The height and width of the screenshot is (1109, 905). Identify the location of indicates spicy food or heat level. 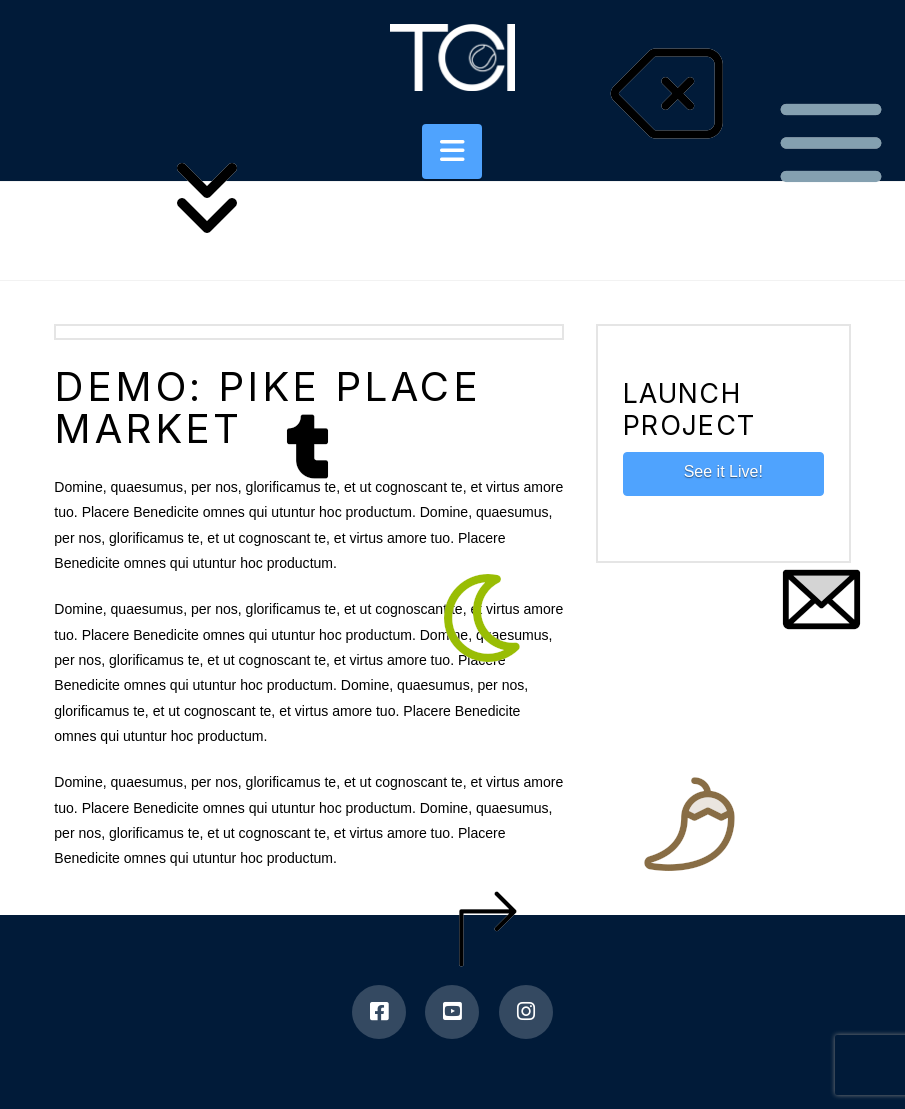
(694, 827).